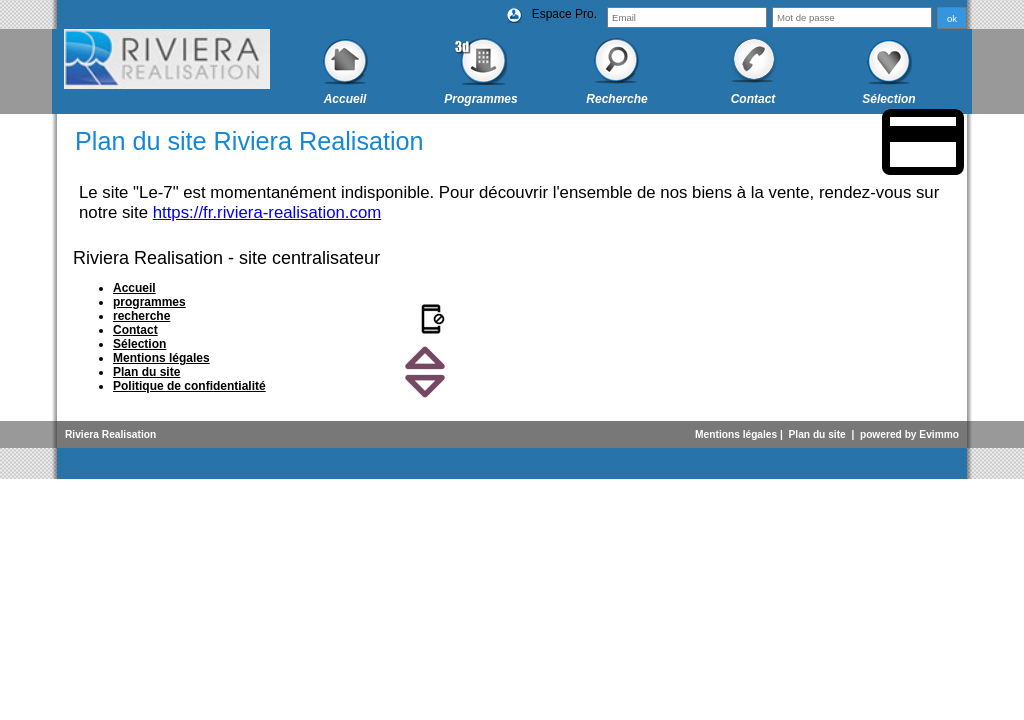 The width and height of the screenshot is (1024, 720). What do you see at coordinates (431, 319) in the screenshot?
I see `block or restrict an app` at bounding box center [431, 319].